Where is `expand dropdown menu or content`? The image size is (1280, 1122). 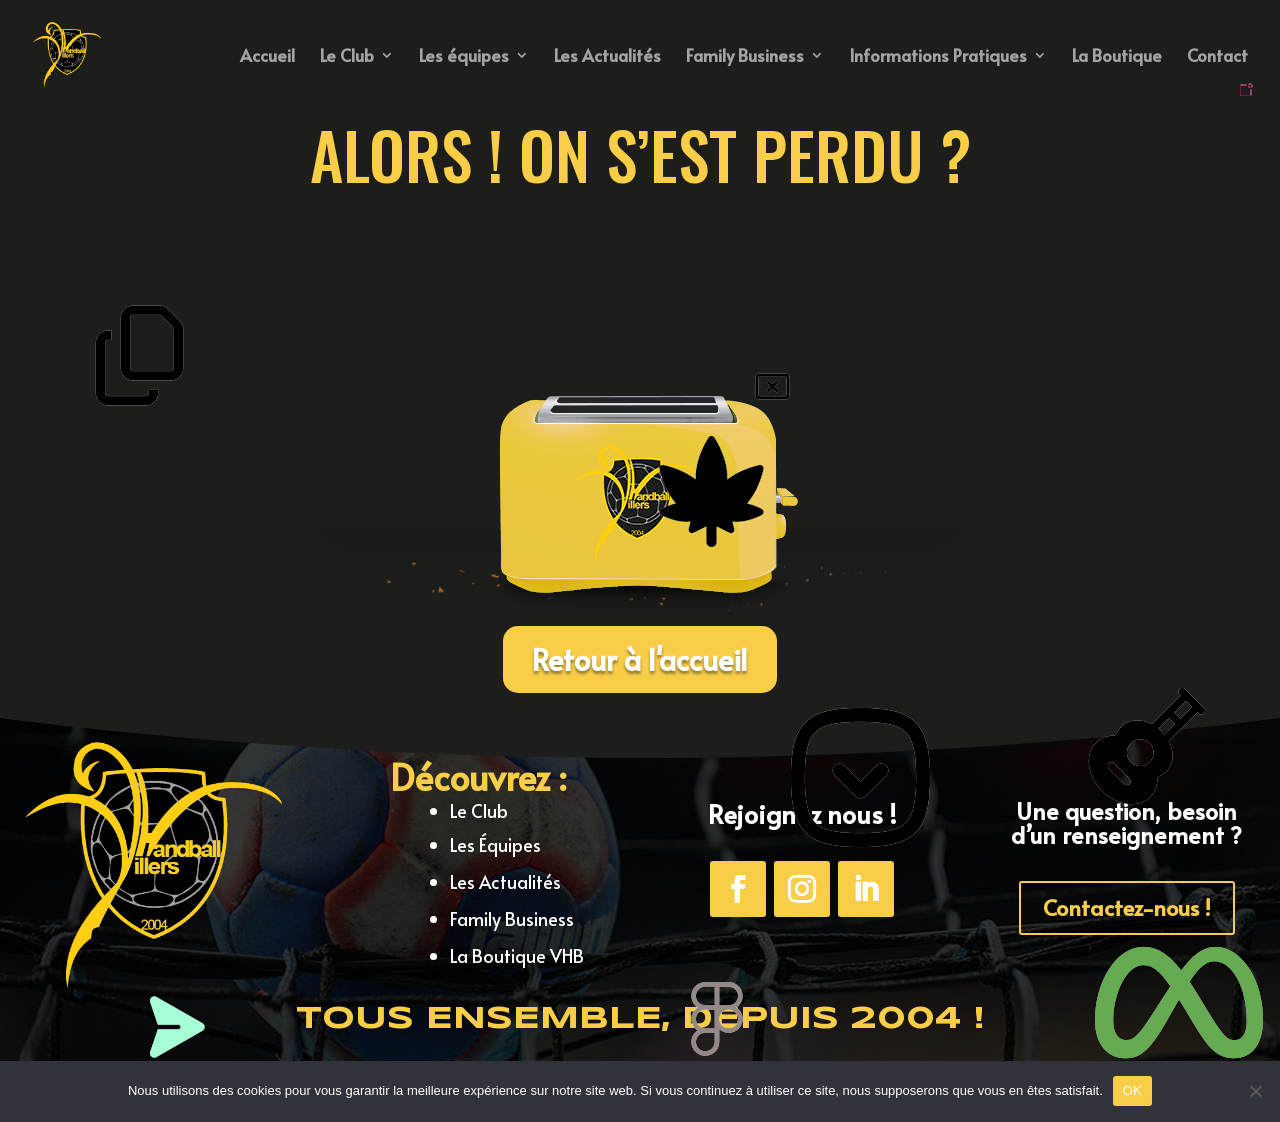 expand dropdown menu or content is located at coordinates (860, 777).